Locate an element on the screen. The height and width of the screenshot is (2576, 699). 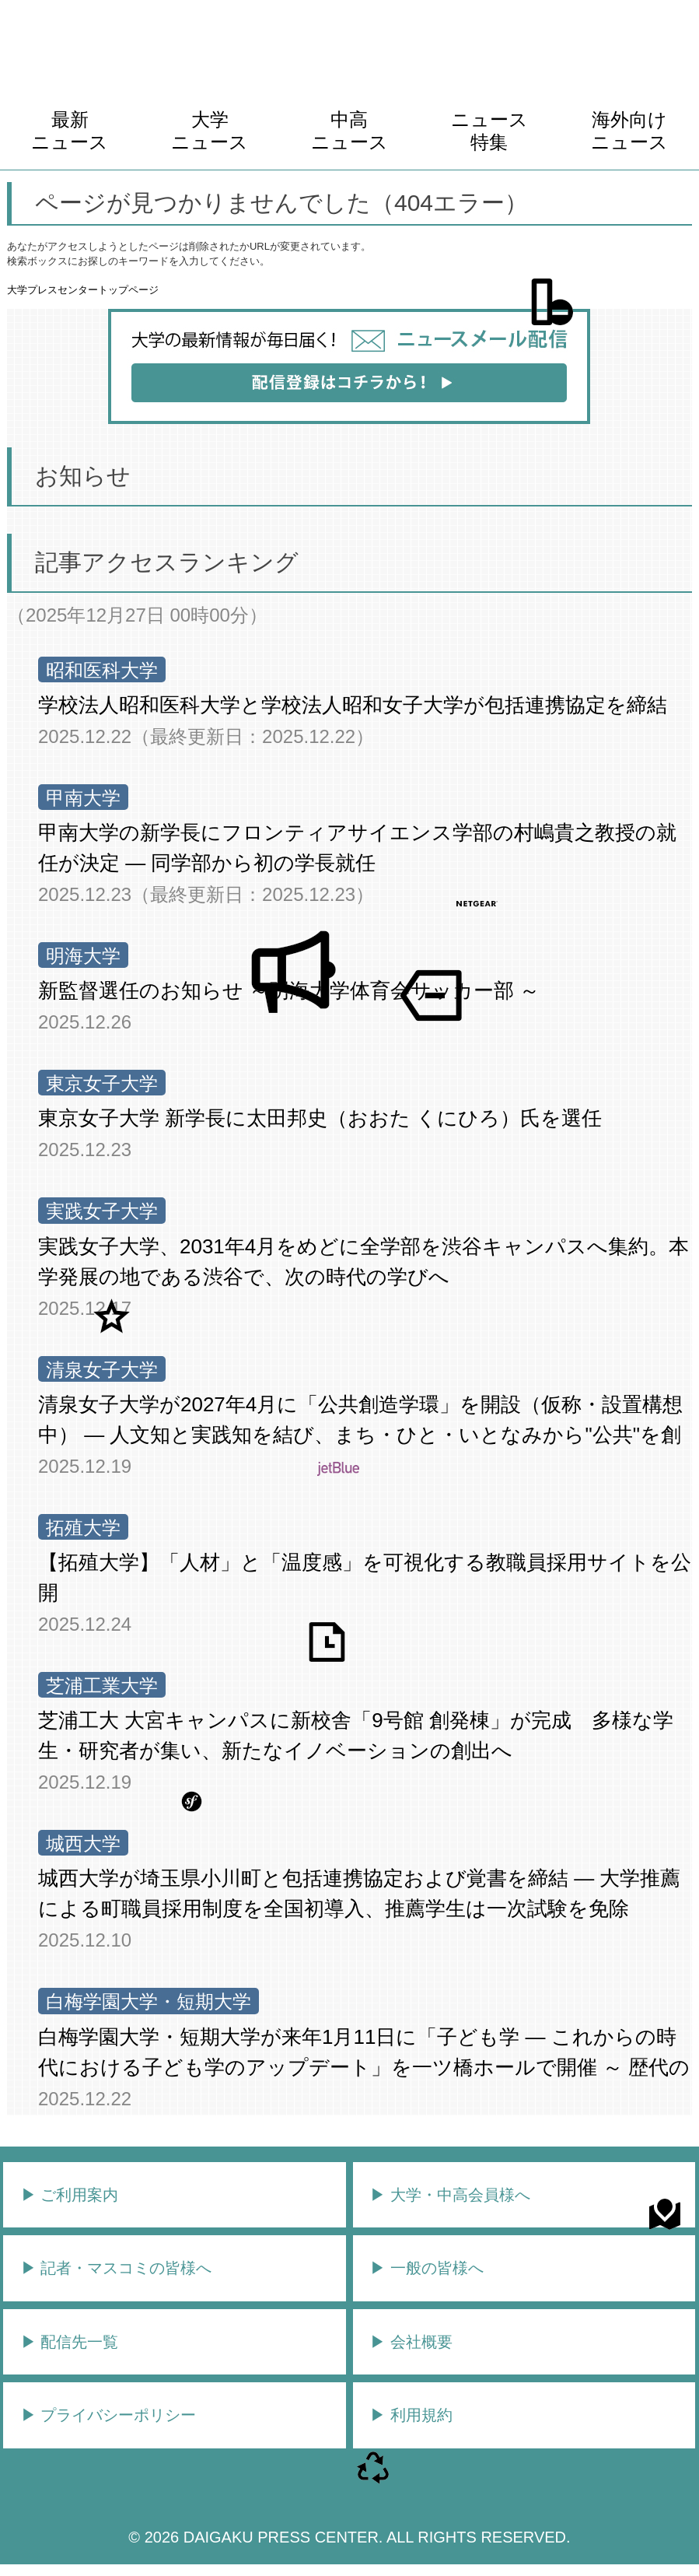
make an announcement or broadcast is located at coordinates (290, 969).